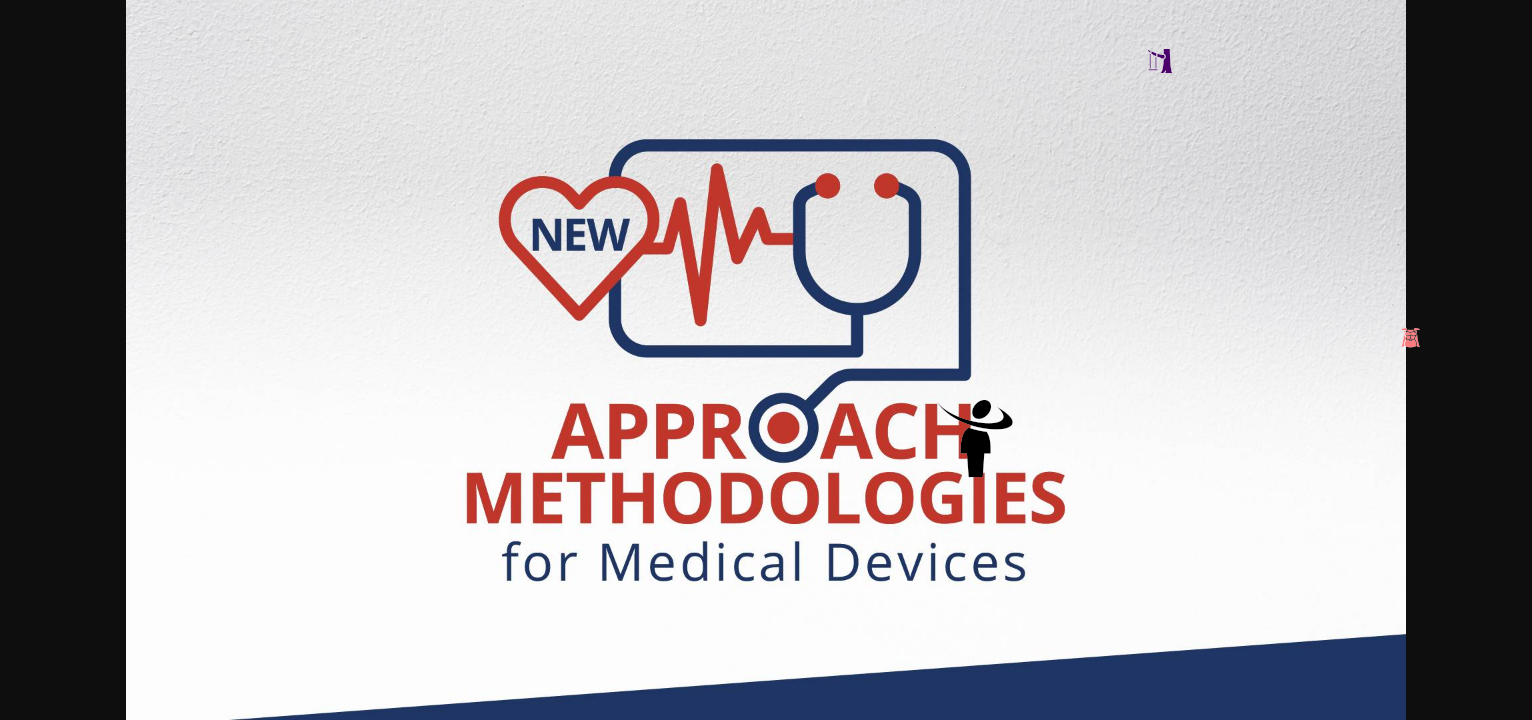  Describe the element at coordinates (974, 438) in the screenshot. I see `indicates a character or avatar with special status` at that location.